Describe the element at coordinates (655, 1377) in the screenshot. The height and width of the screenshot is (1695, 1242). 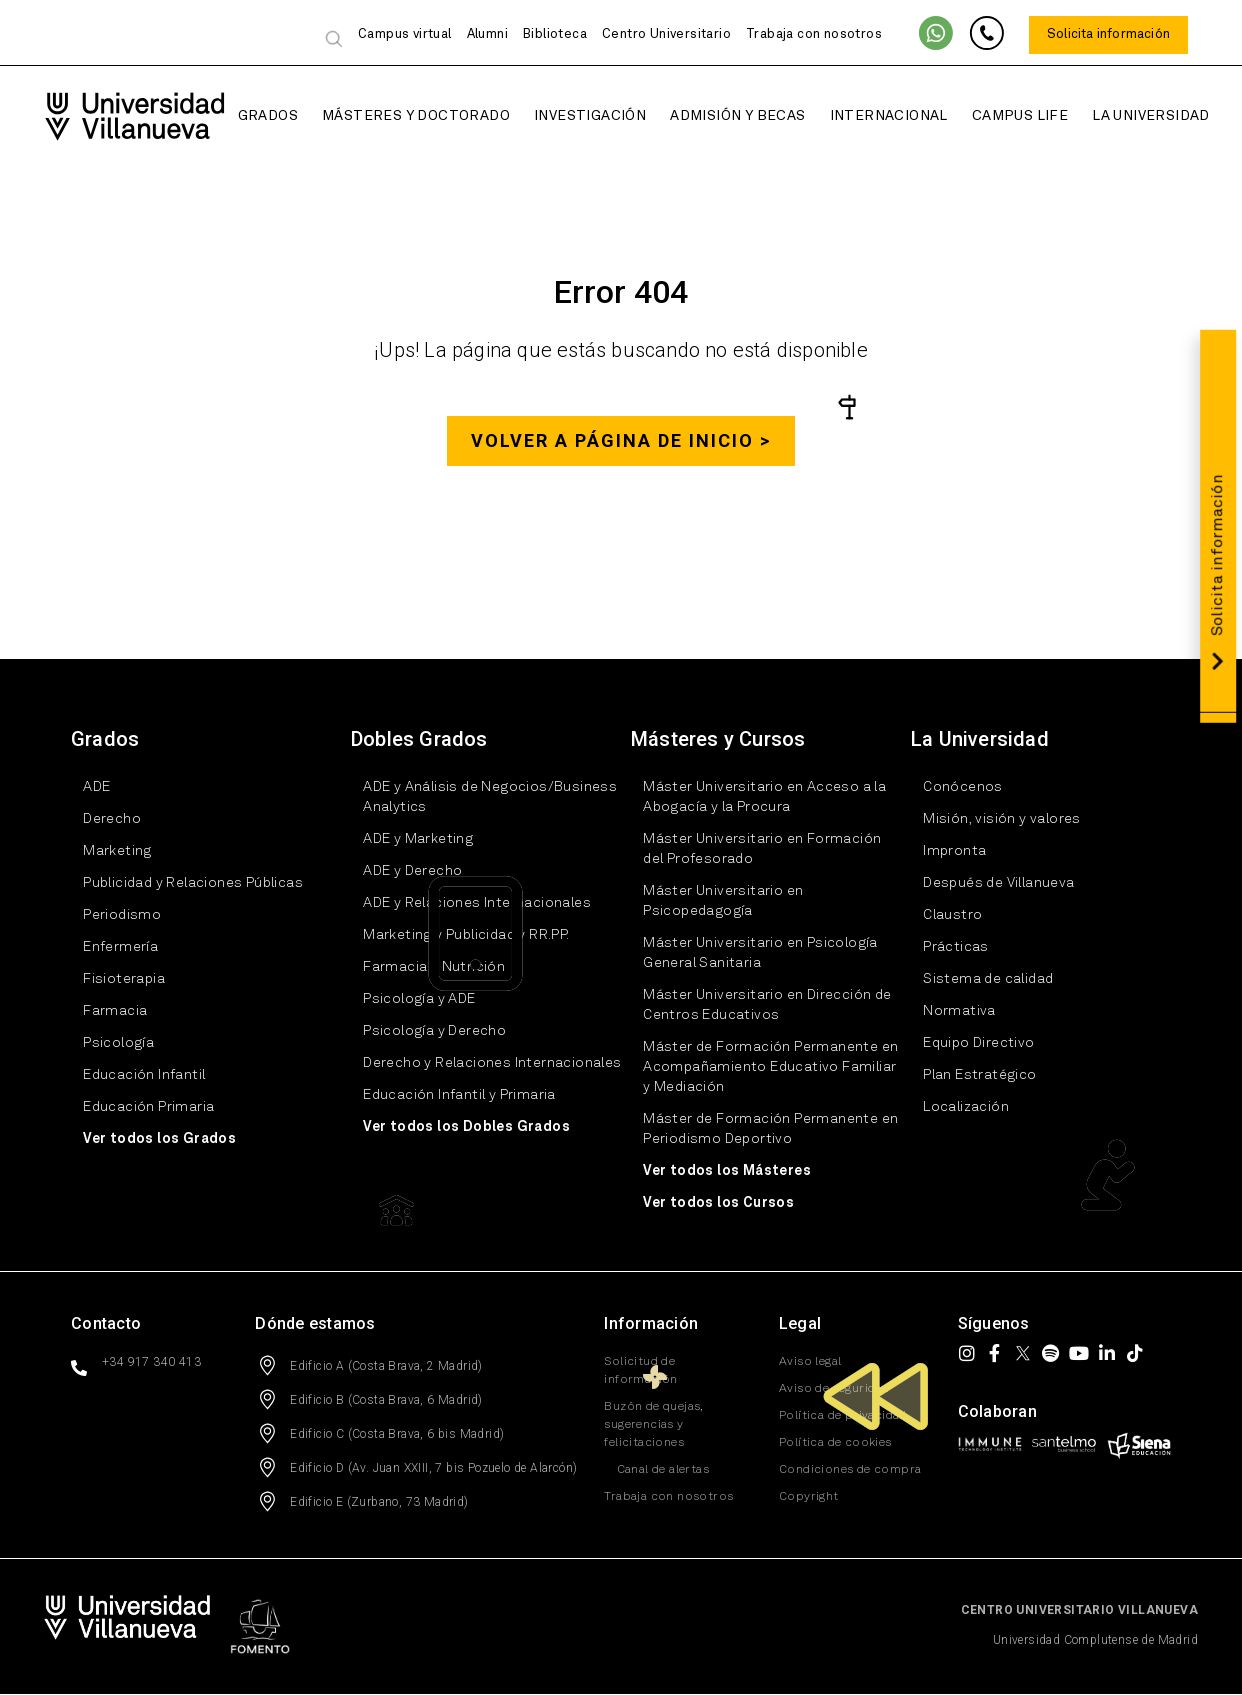
I see `toggle fan or ventilation control` at that location.